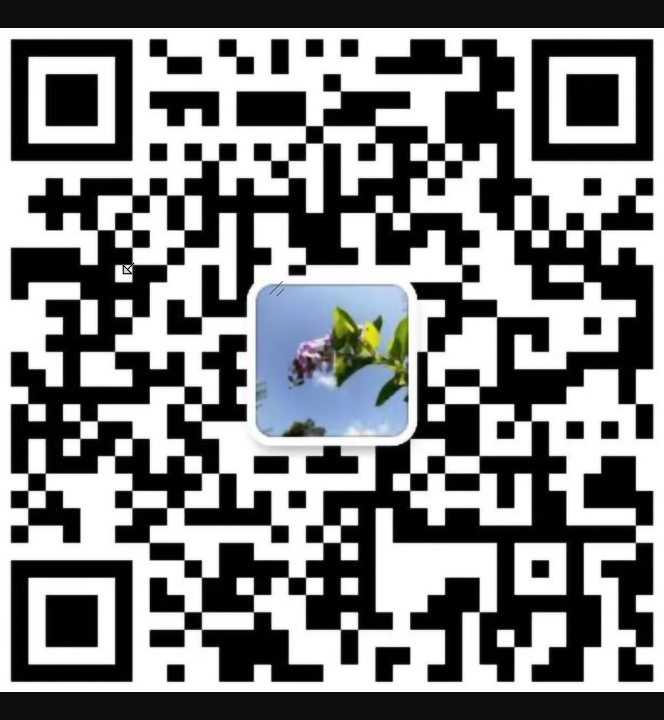 This screenshot has width=664, height=720. Describe the element at coordinates (277, 289) in the screenshot. I see `indicates signal strength or connectivity level` at that location.